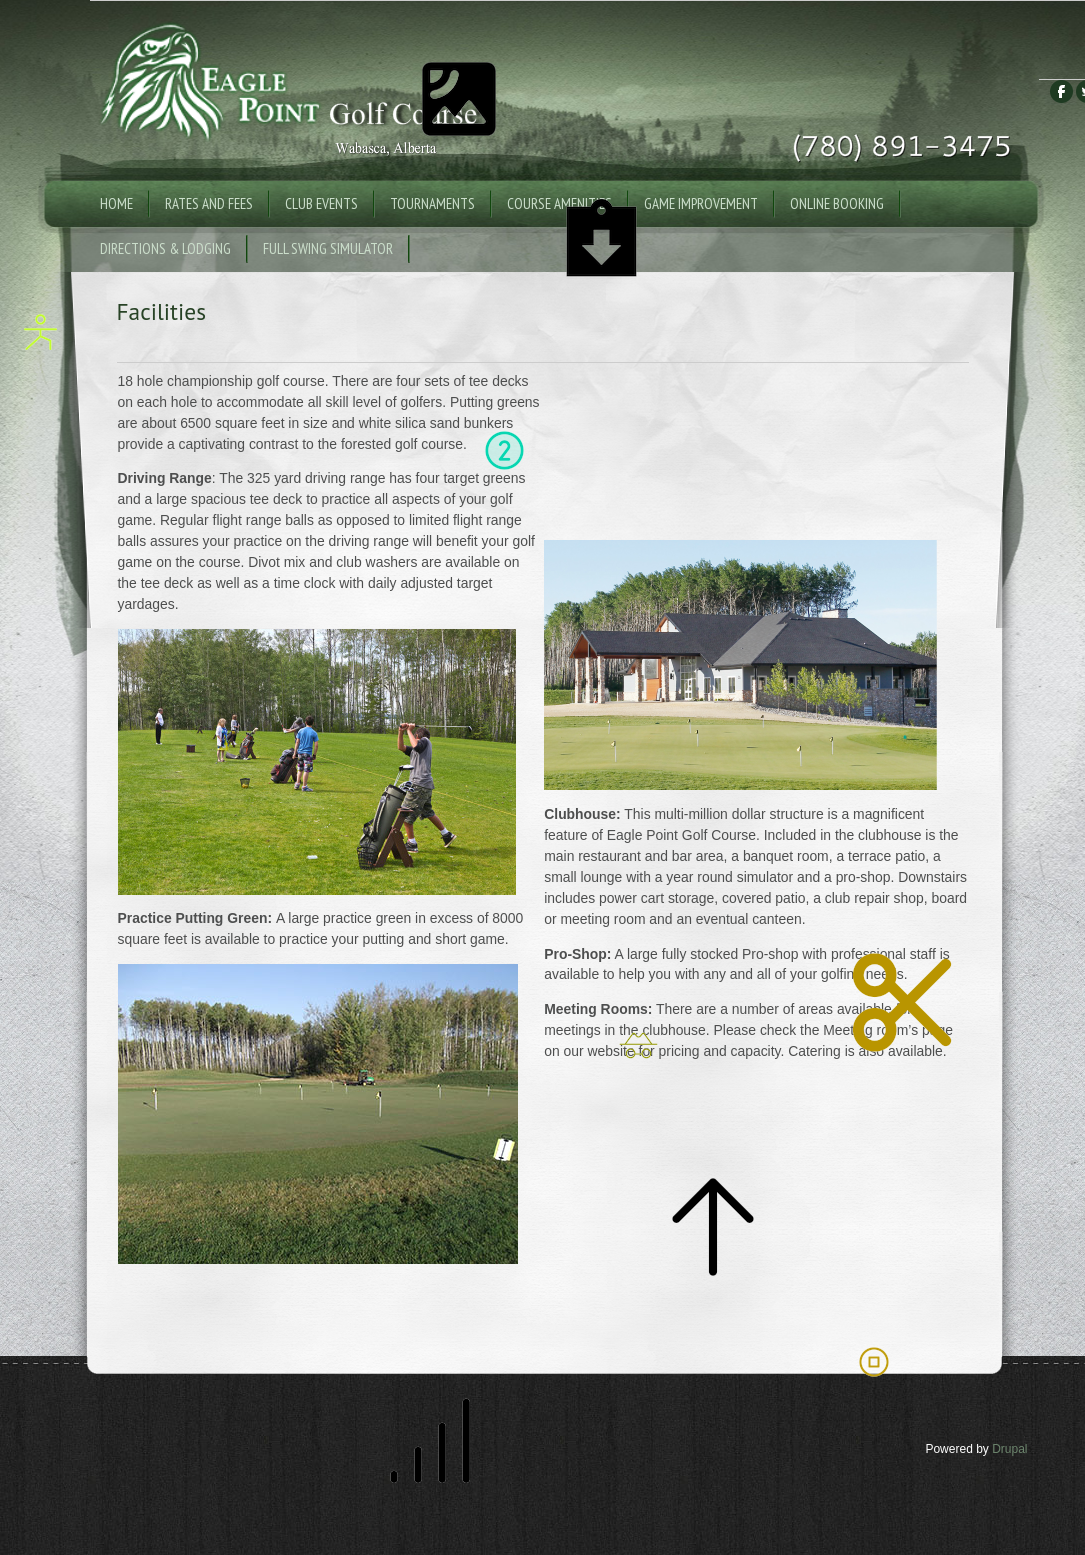 This screenshot has height=1555, width=1085. I want to click on access tai chi or meditation exercises, so click(40, 333).